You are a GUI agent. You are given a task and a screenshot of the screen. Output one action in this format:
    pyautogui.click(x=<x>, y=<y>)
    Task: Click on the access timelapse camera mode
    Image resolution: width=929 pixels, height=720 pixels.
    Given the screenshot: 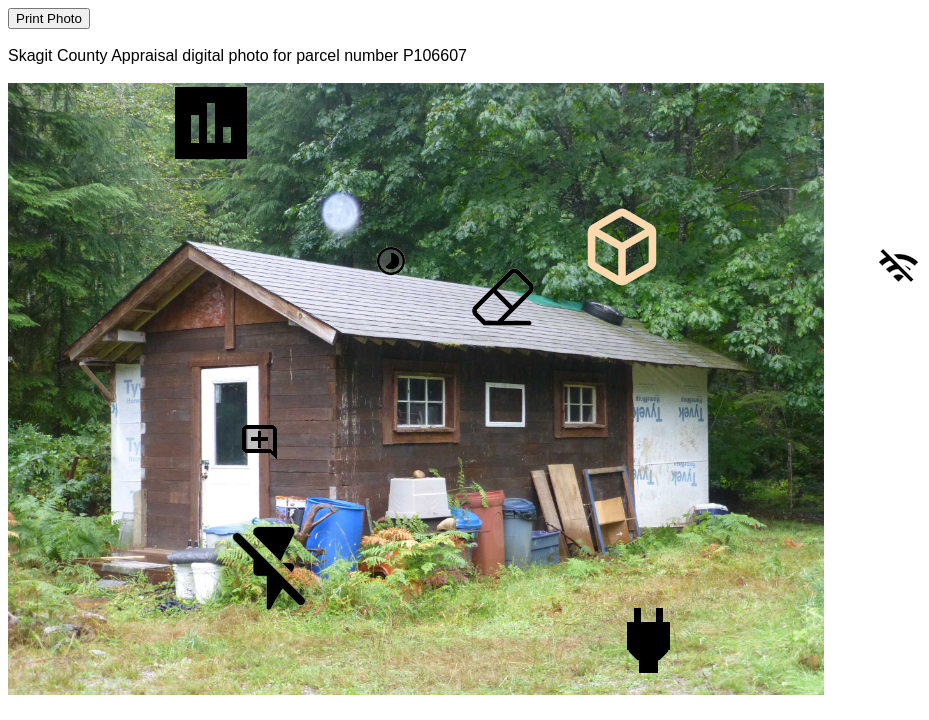 What is the action you would take?
    pyautogui.click(x=391, y=261)
    